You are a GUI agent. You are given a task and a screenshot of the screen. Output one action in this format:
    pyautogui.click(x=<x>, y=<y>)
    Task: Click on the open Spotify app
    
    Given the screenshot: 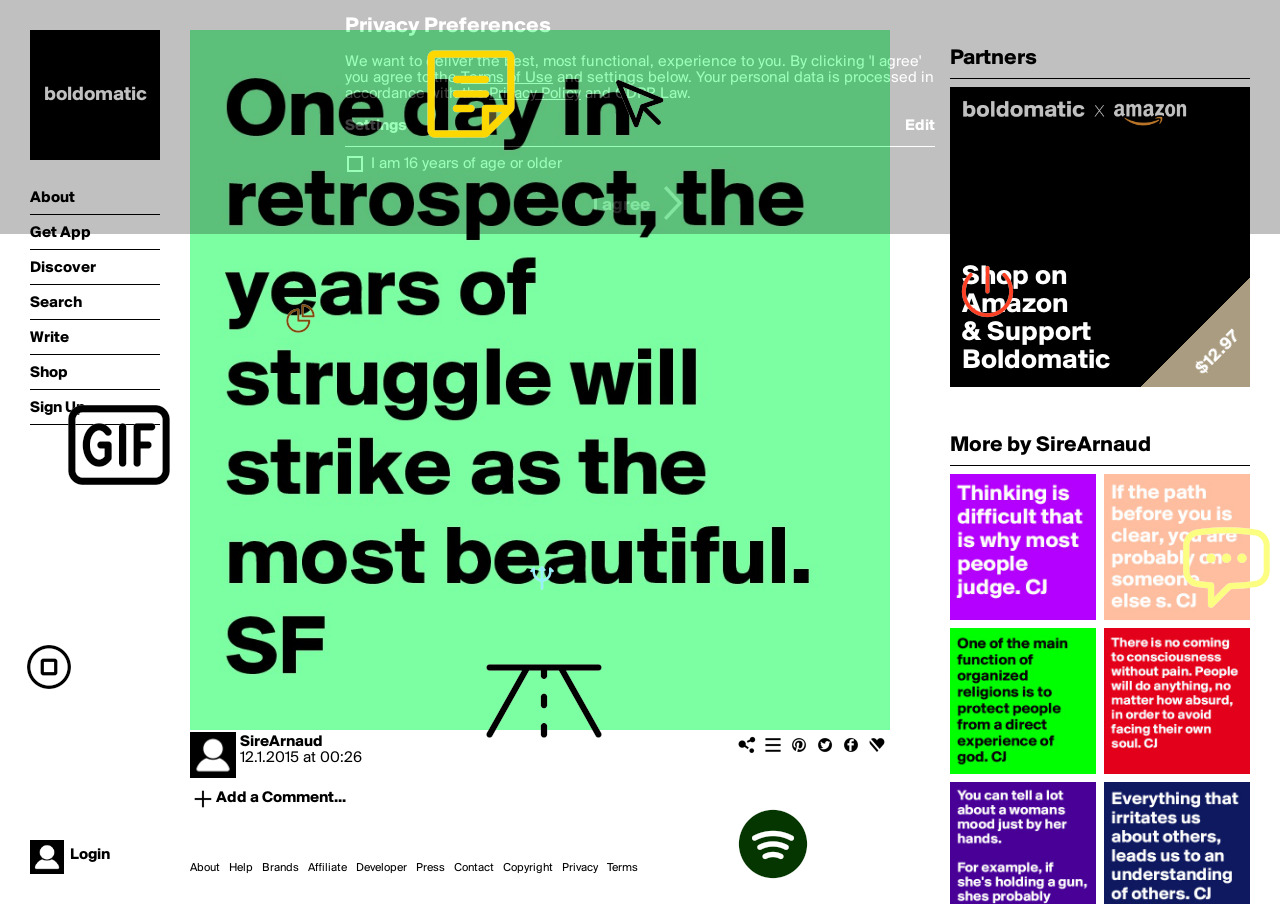 What is the action you would take?
    pyautogui.click(x=773, y=844)
    